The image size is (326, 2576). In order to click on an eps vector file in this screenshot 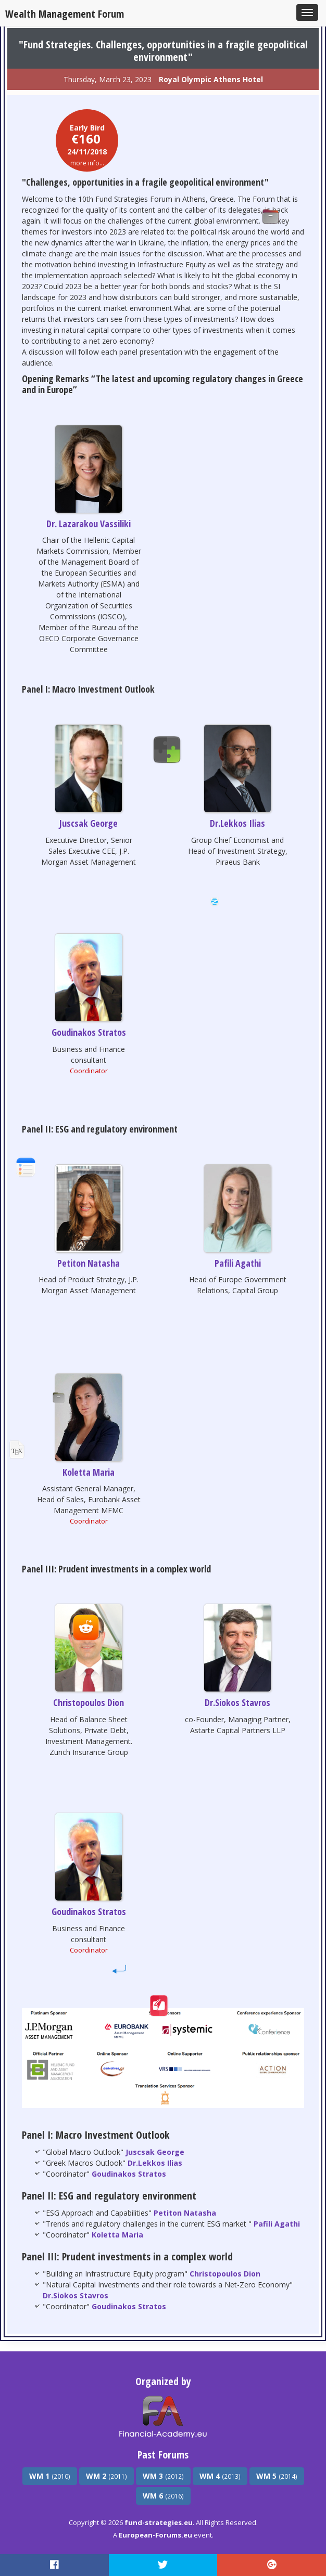, I will do `click(159, 2006)`.